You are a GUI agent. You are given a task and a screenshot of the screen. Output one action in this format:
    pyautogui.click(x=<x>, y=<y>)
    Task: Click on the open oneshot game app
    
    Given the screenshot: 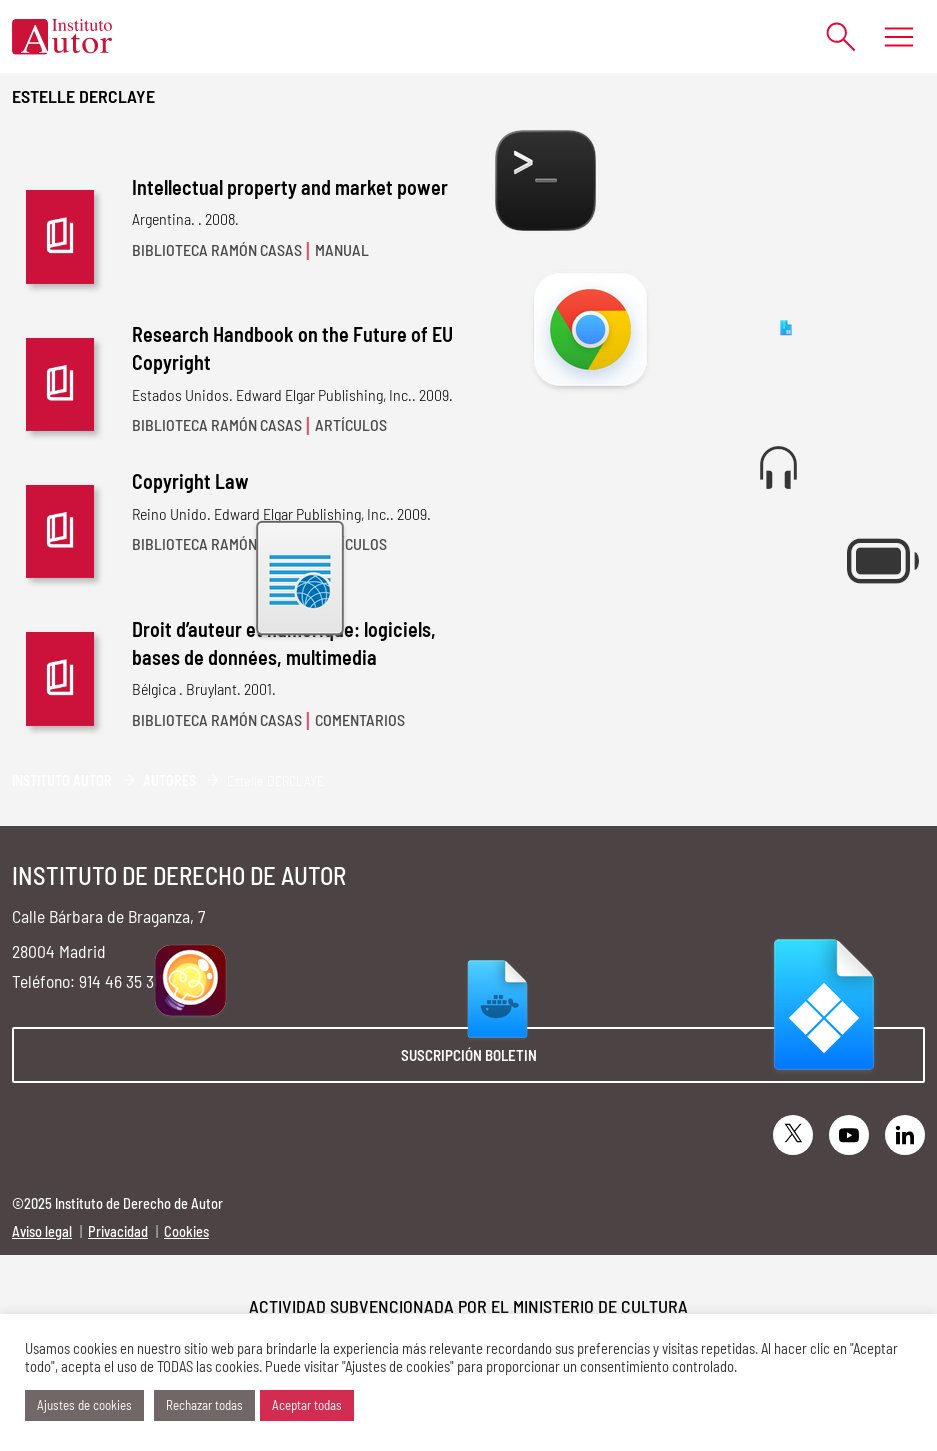 What is the action you would take?
    pyautogui.click(x=190, y=980)
    